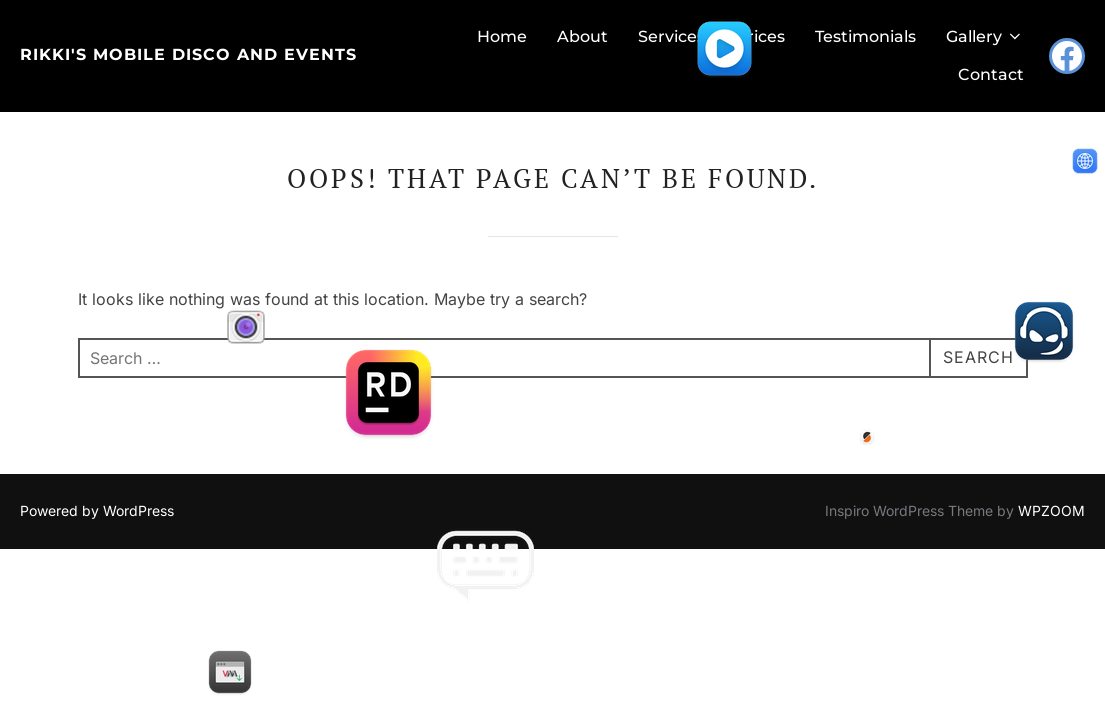 The image size is (1105, 720). Describe the element at coordinates (867, 437) in the screenshot. I see `open PrusaSlicer 3D printing software` at that location.